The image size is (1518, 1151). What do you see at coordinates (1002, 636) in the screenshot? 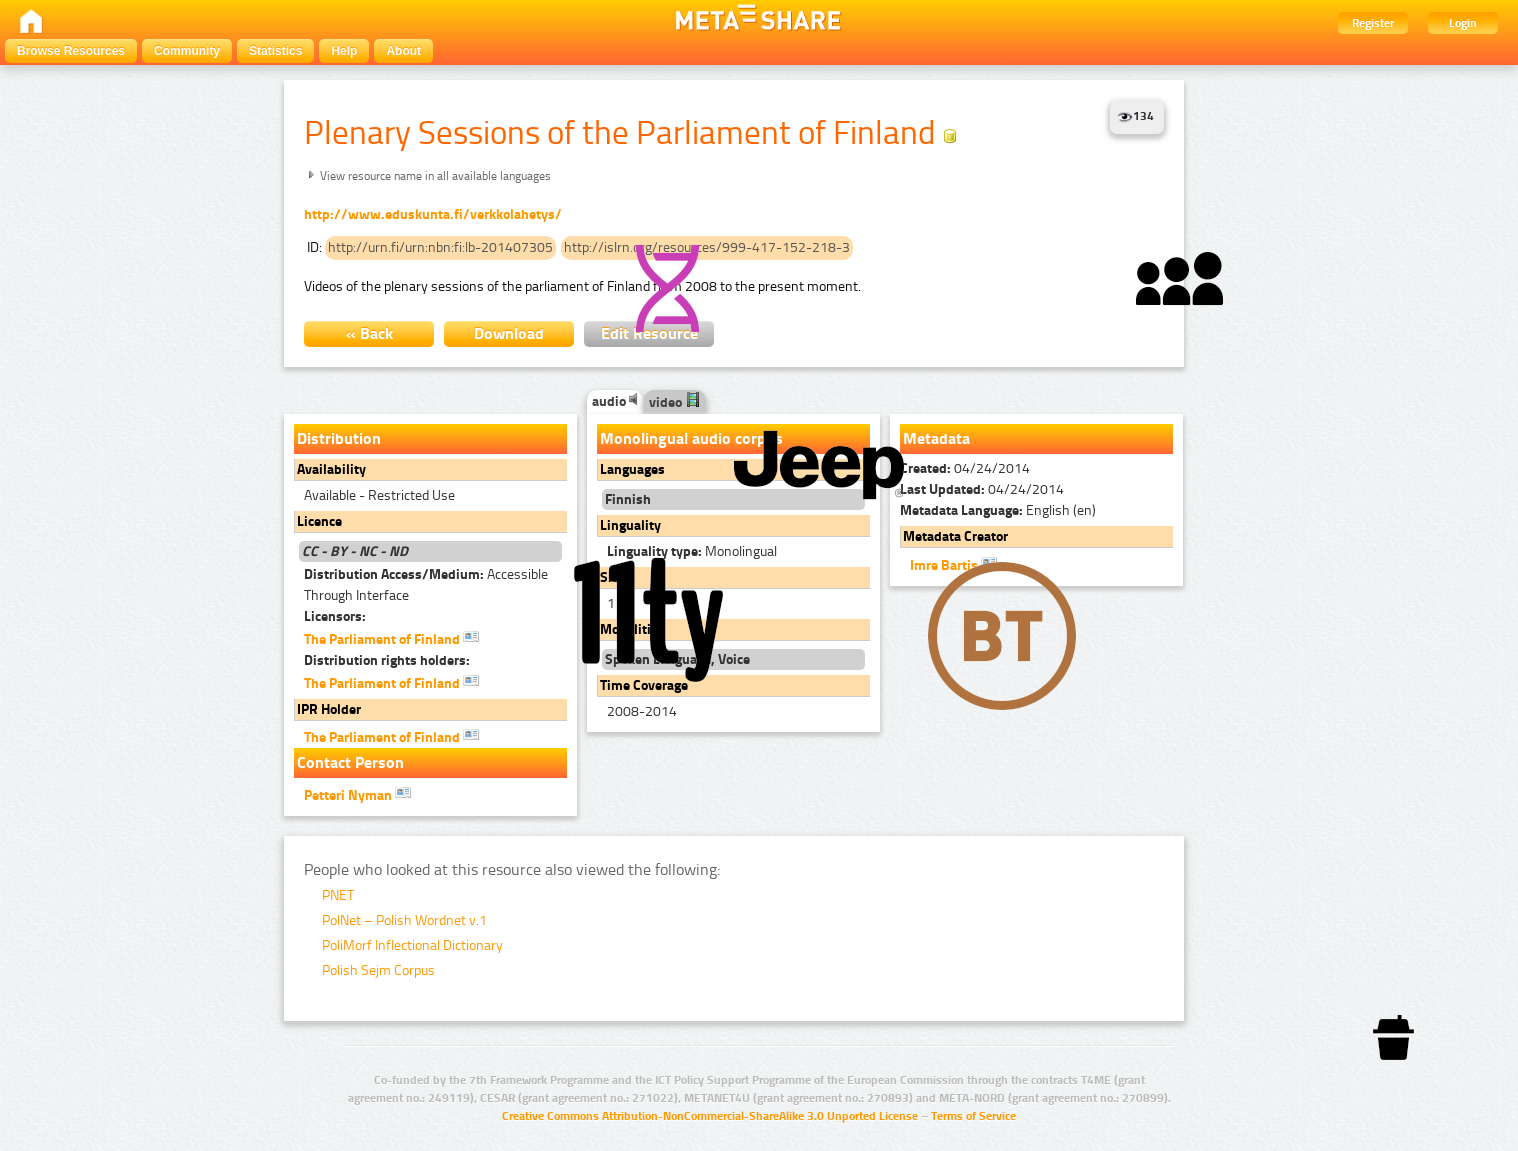
I see `BT (British Telecom) company logo` at bounding box center [1002, 636].